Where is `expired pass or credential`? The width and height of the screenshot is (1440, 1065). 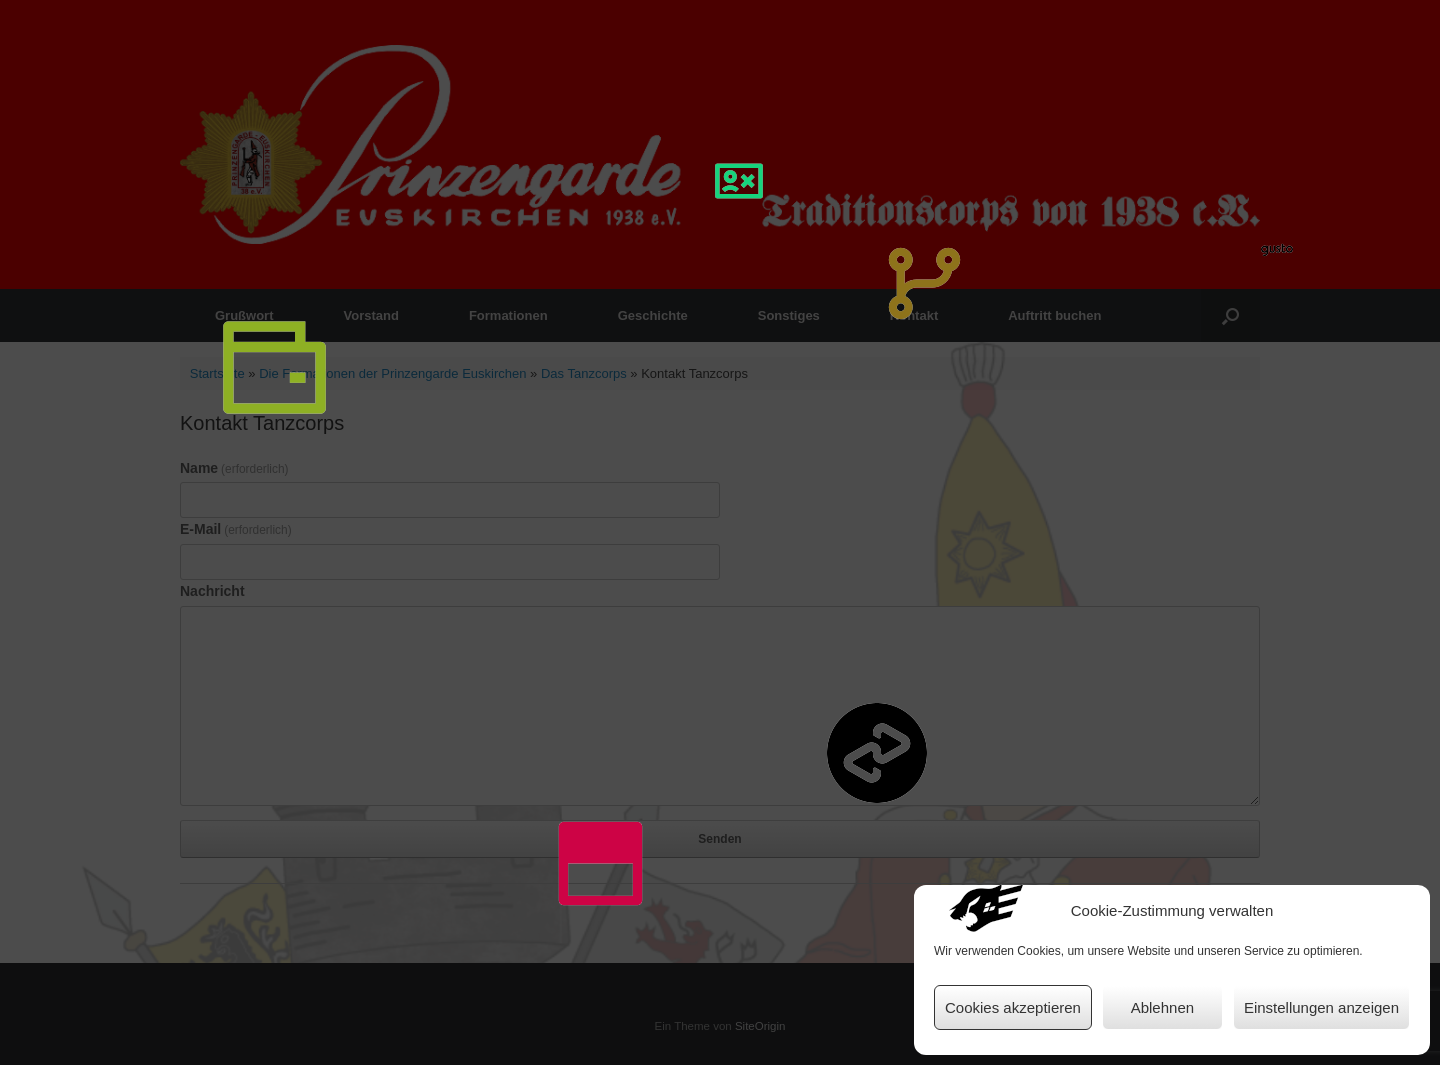
expired pass or credential is located at coordinates (739, 181).